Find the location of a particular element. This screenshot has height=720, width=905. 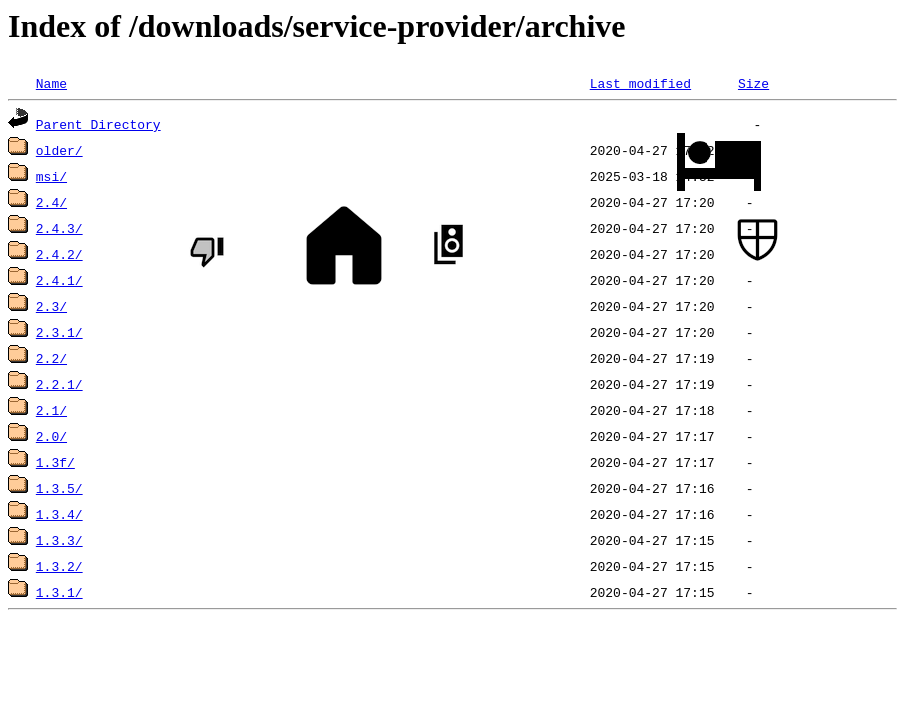

dislike or downvote content is located at coordinates (207, 251).